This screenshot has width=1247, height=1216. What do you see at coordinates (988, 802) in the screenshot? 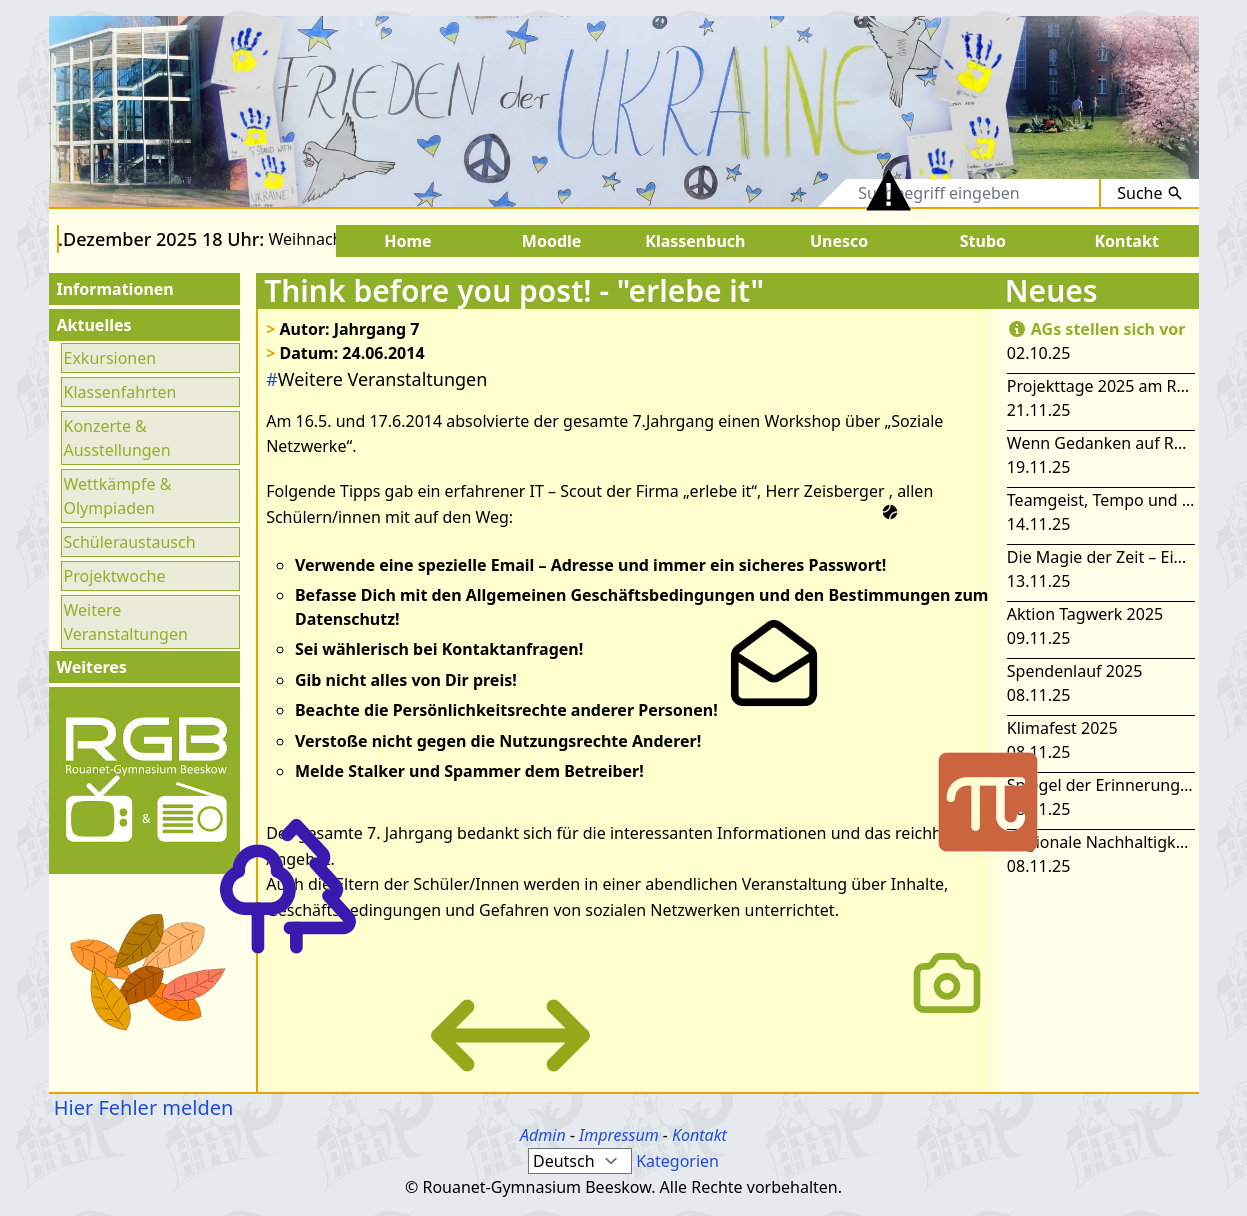
I see `access mathematical or scientific calculator functions` at bounding box center [988, 802].